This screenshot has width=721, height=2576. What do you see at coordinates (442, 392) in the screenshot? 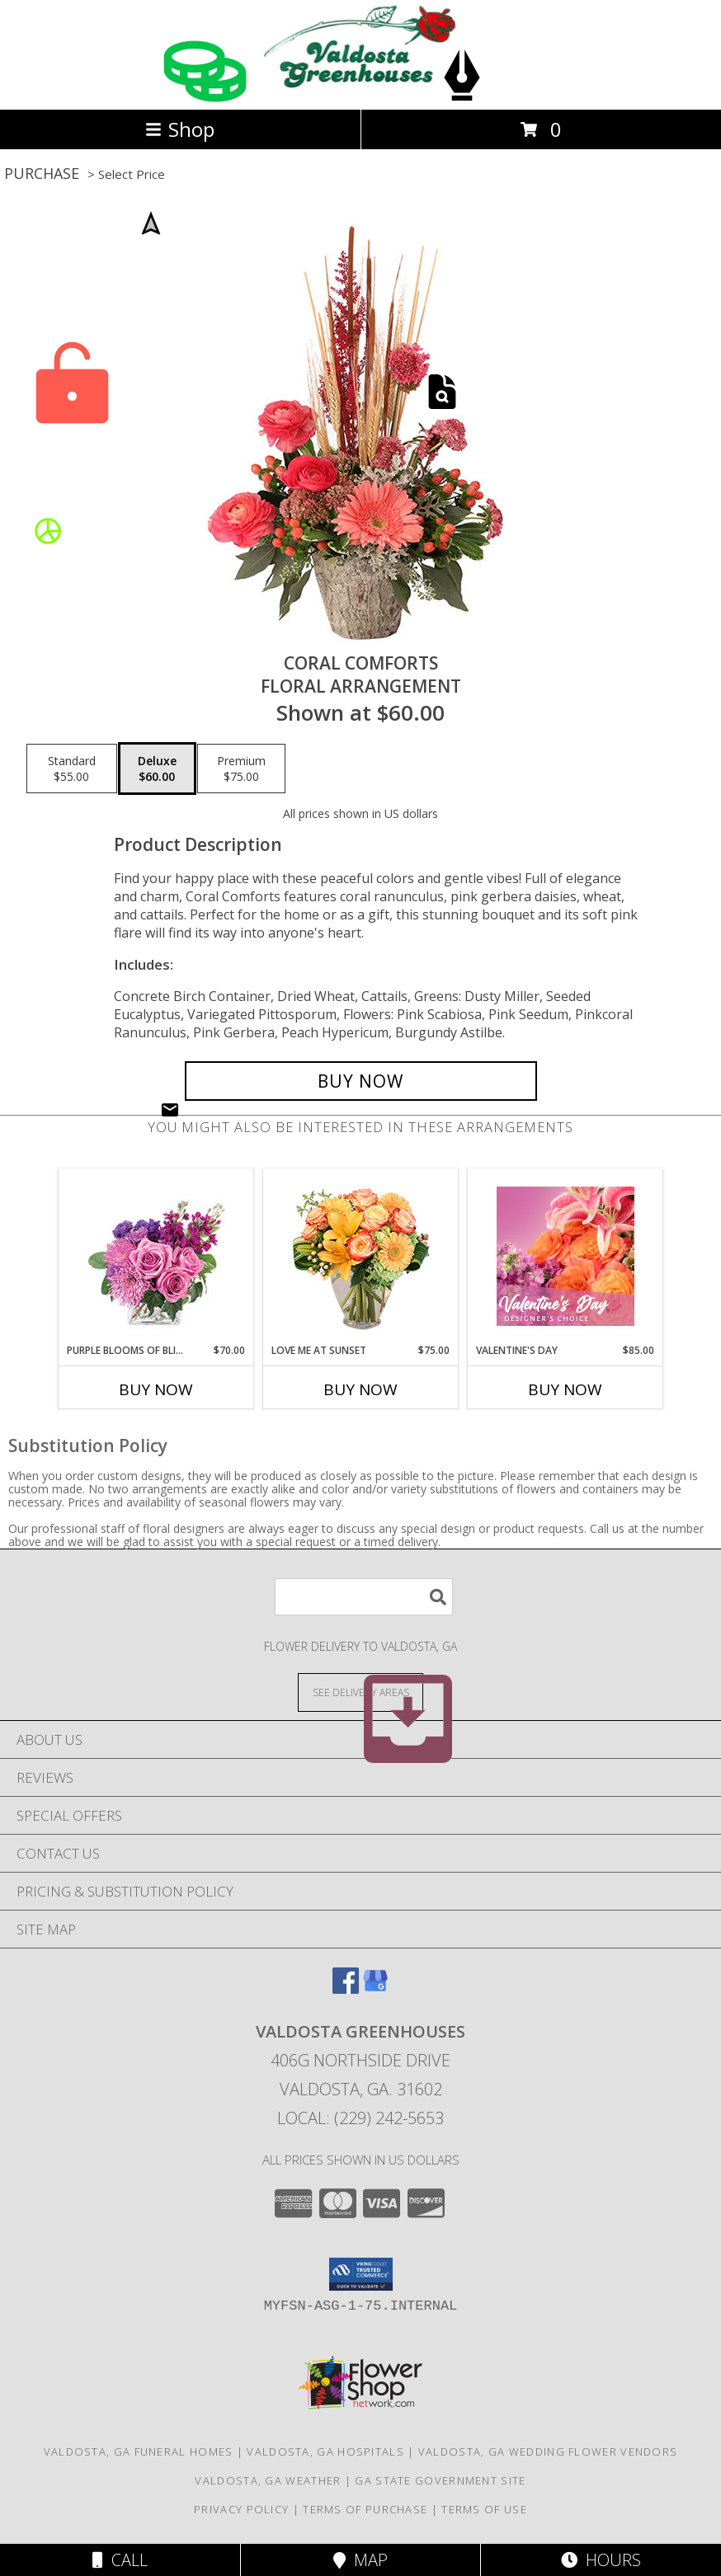
I see `search within a document` at bounding box center [442, 392].